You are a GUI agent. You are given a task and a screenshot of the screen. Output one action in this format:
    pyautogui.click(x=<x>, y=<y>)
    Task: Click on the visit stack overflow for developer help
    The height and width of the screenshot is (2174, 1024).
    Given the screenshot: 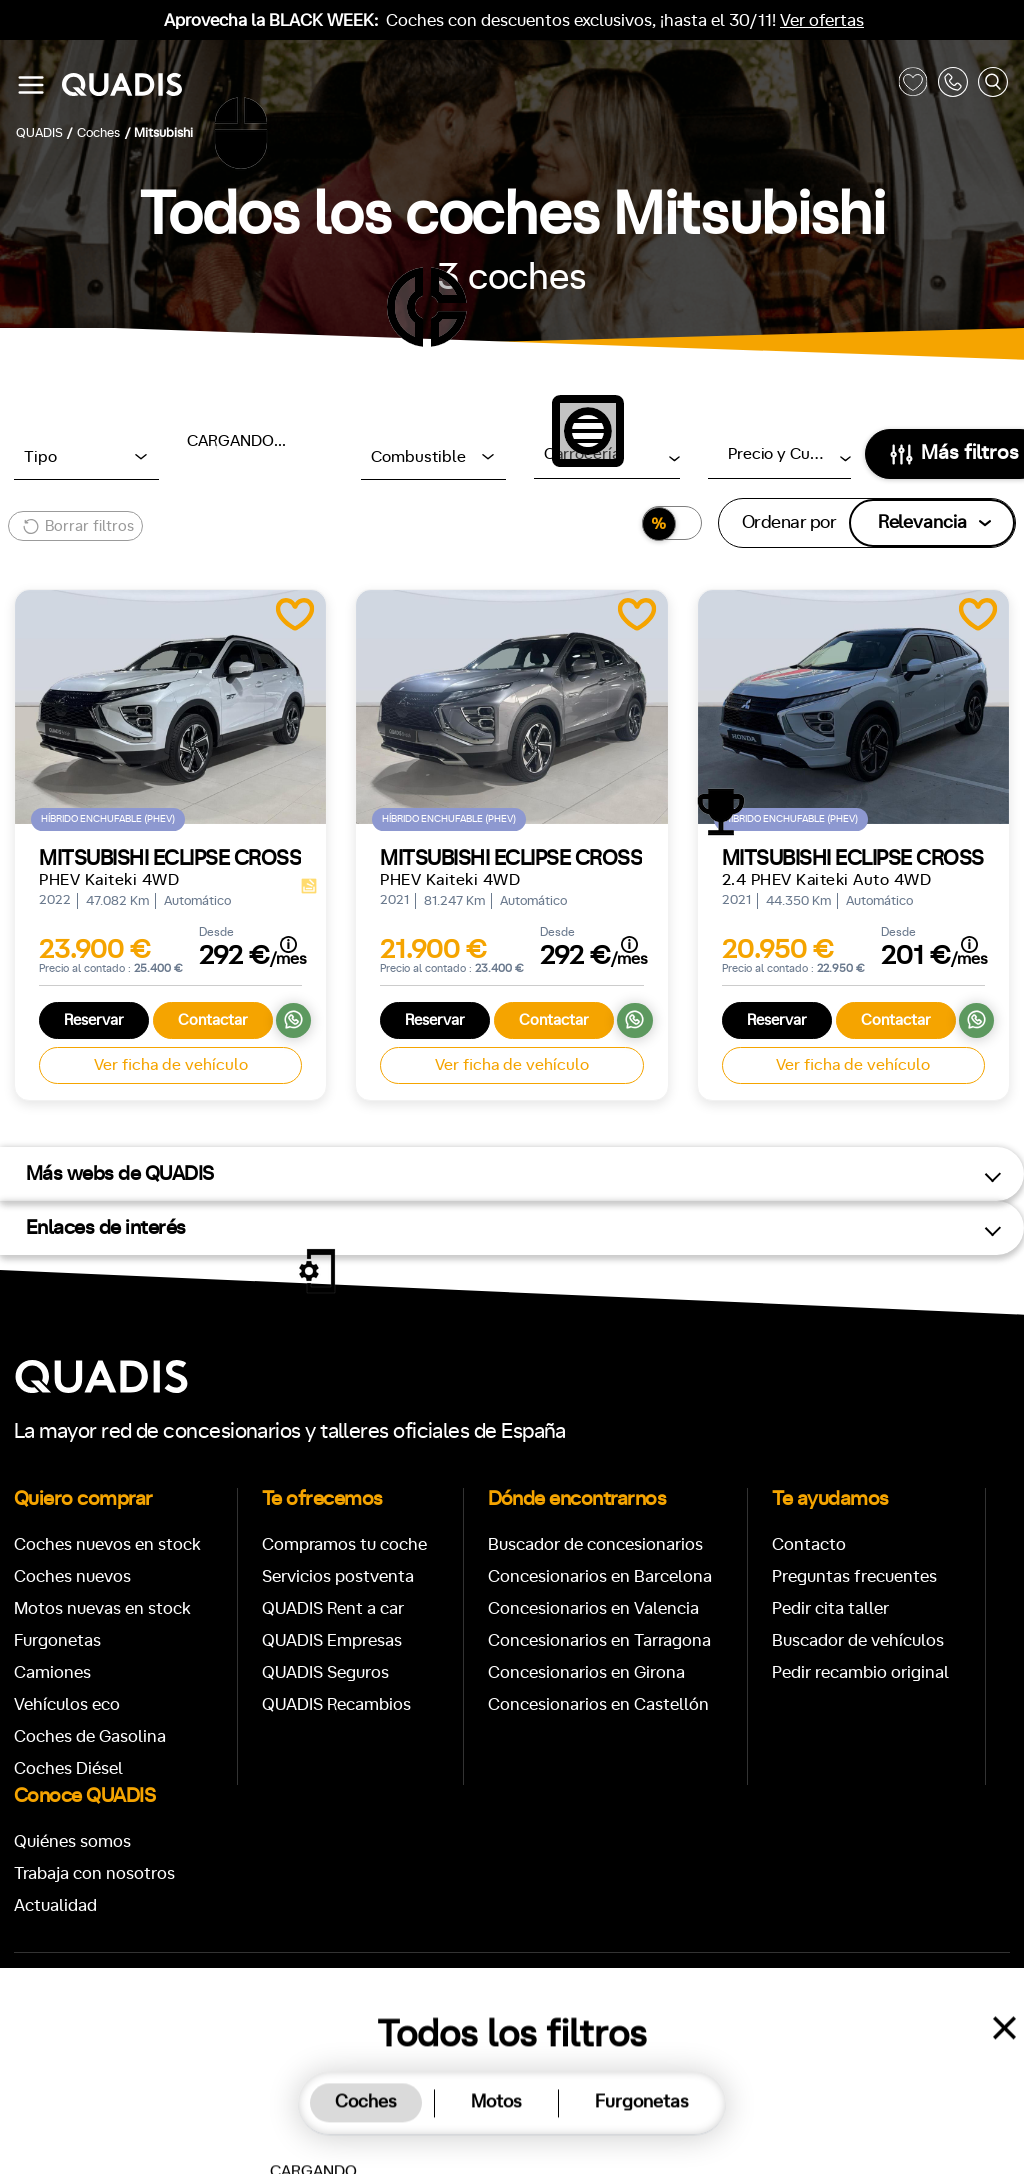 What is the action you would take?
    pyautogui.click(x=309, y=886)
    